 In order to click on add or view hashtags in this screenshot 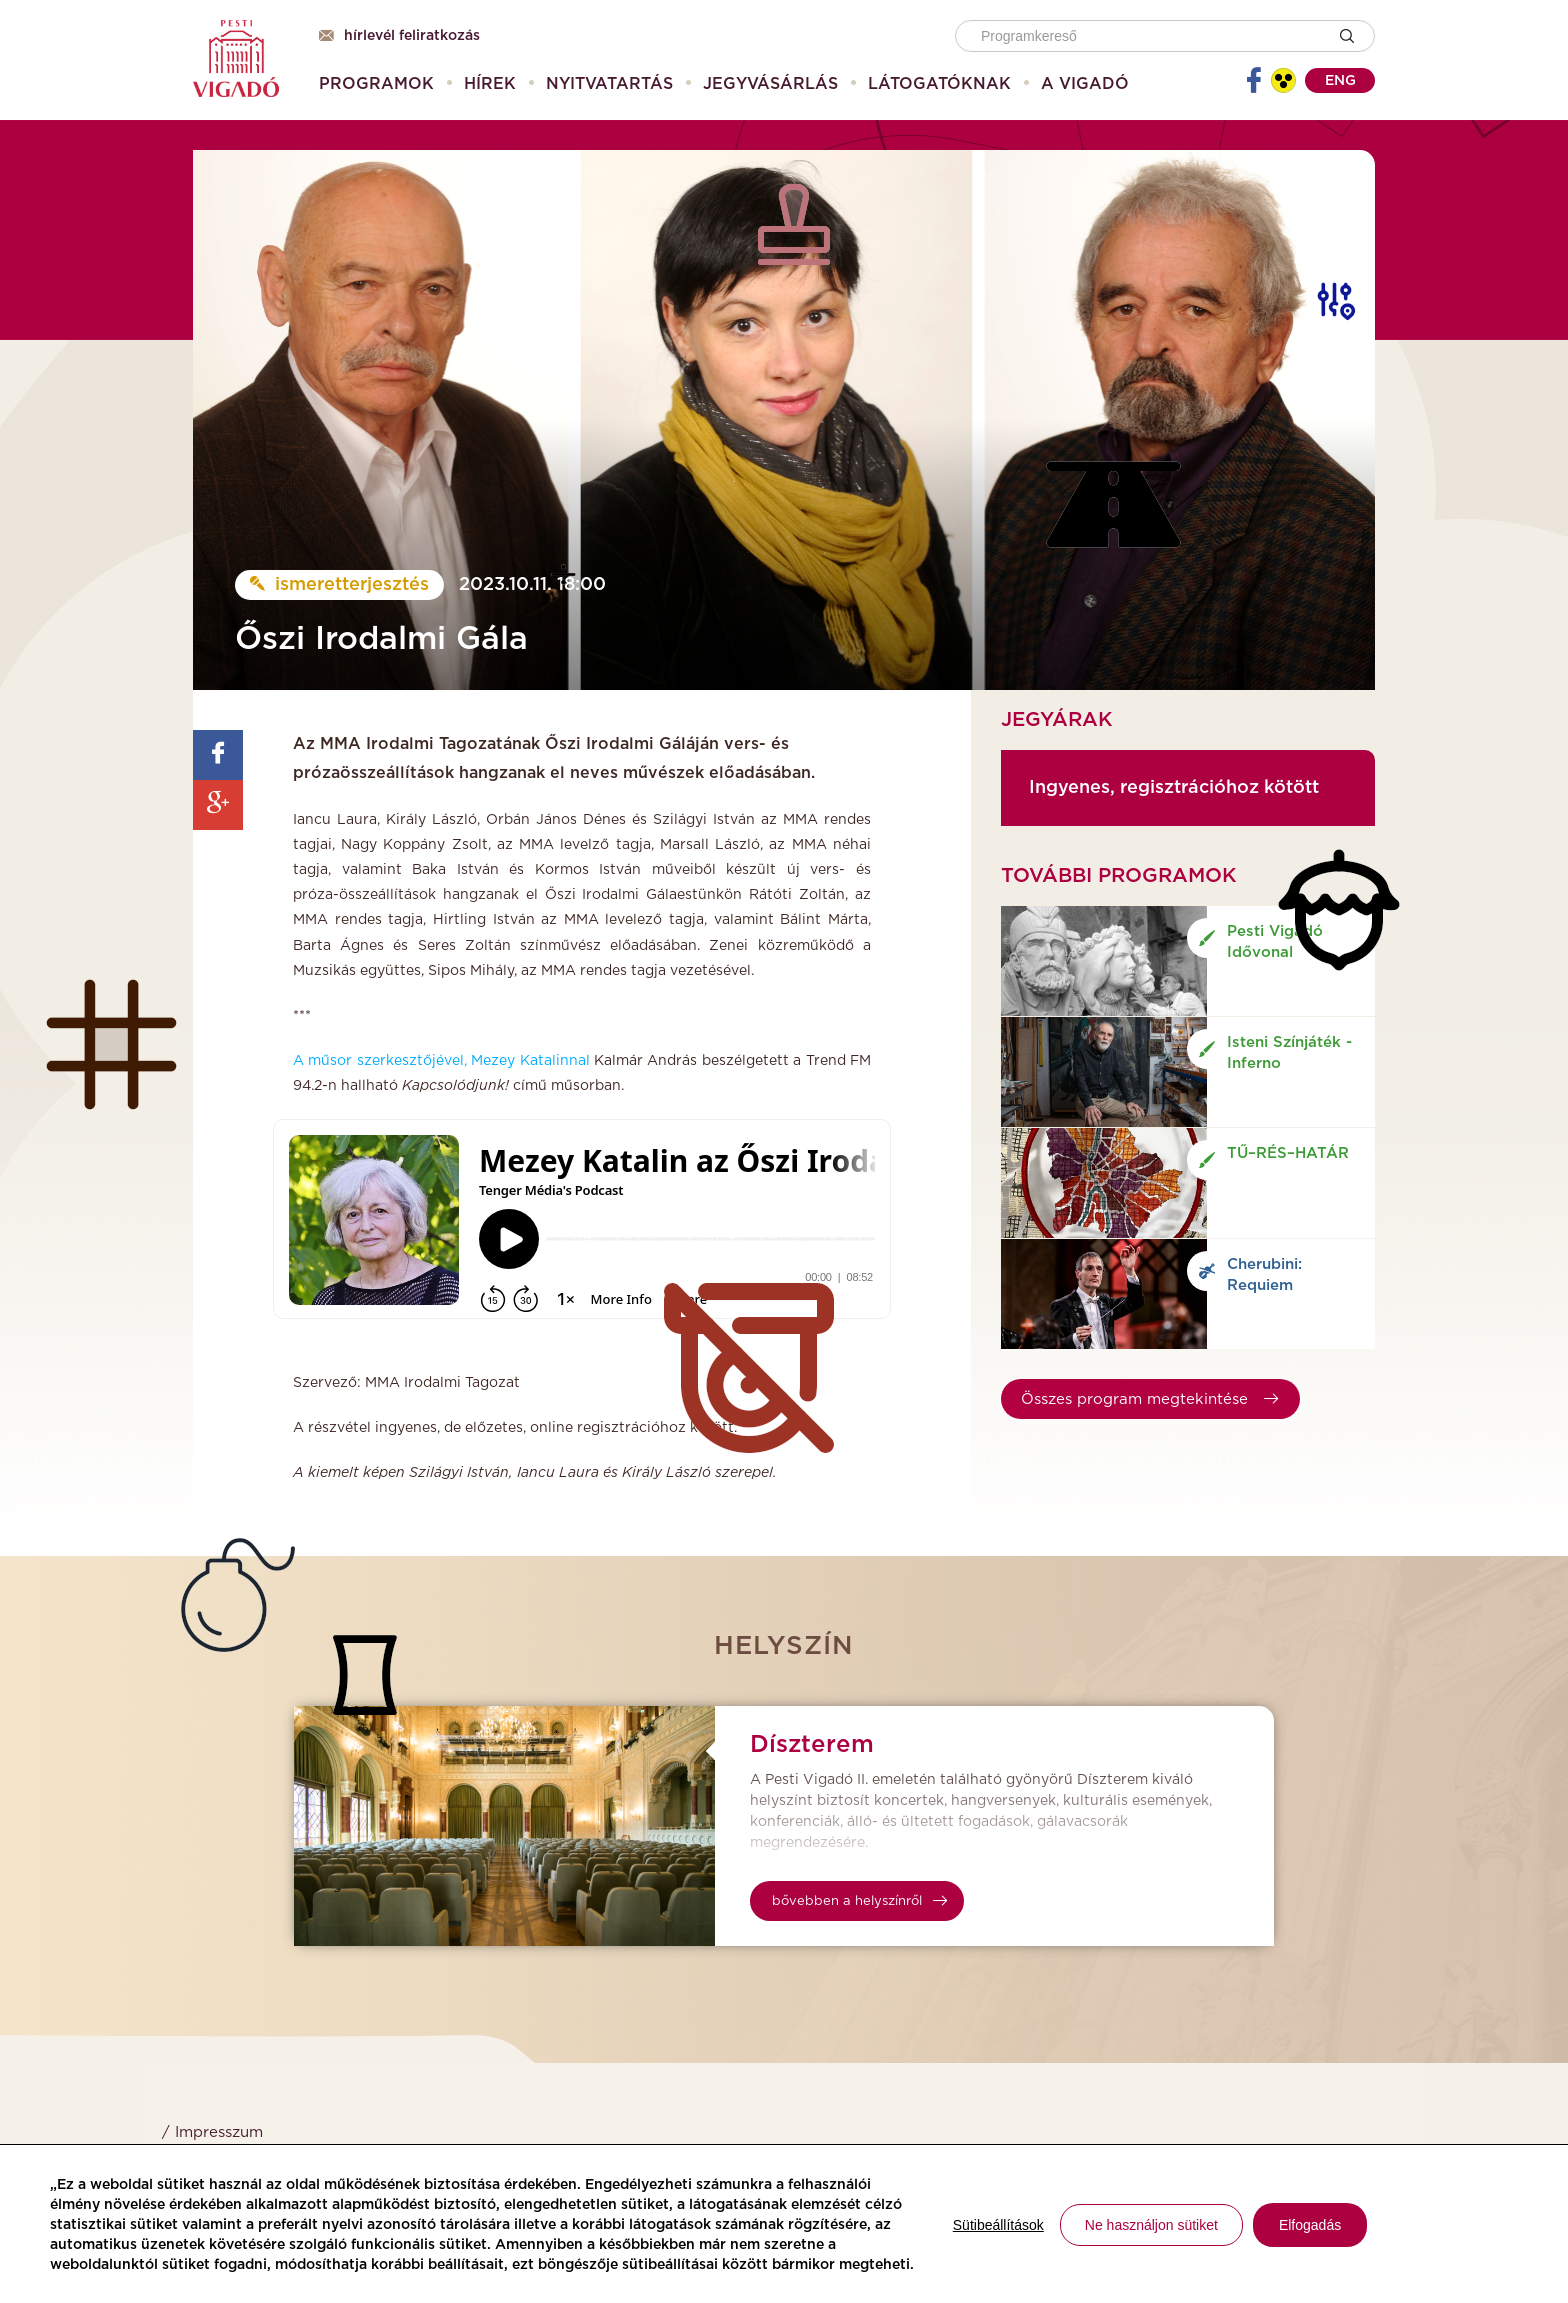, I will do `click(111, 1044)`.